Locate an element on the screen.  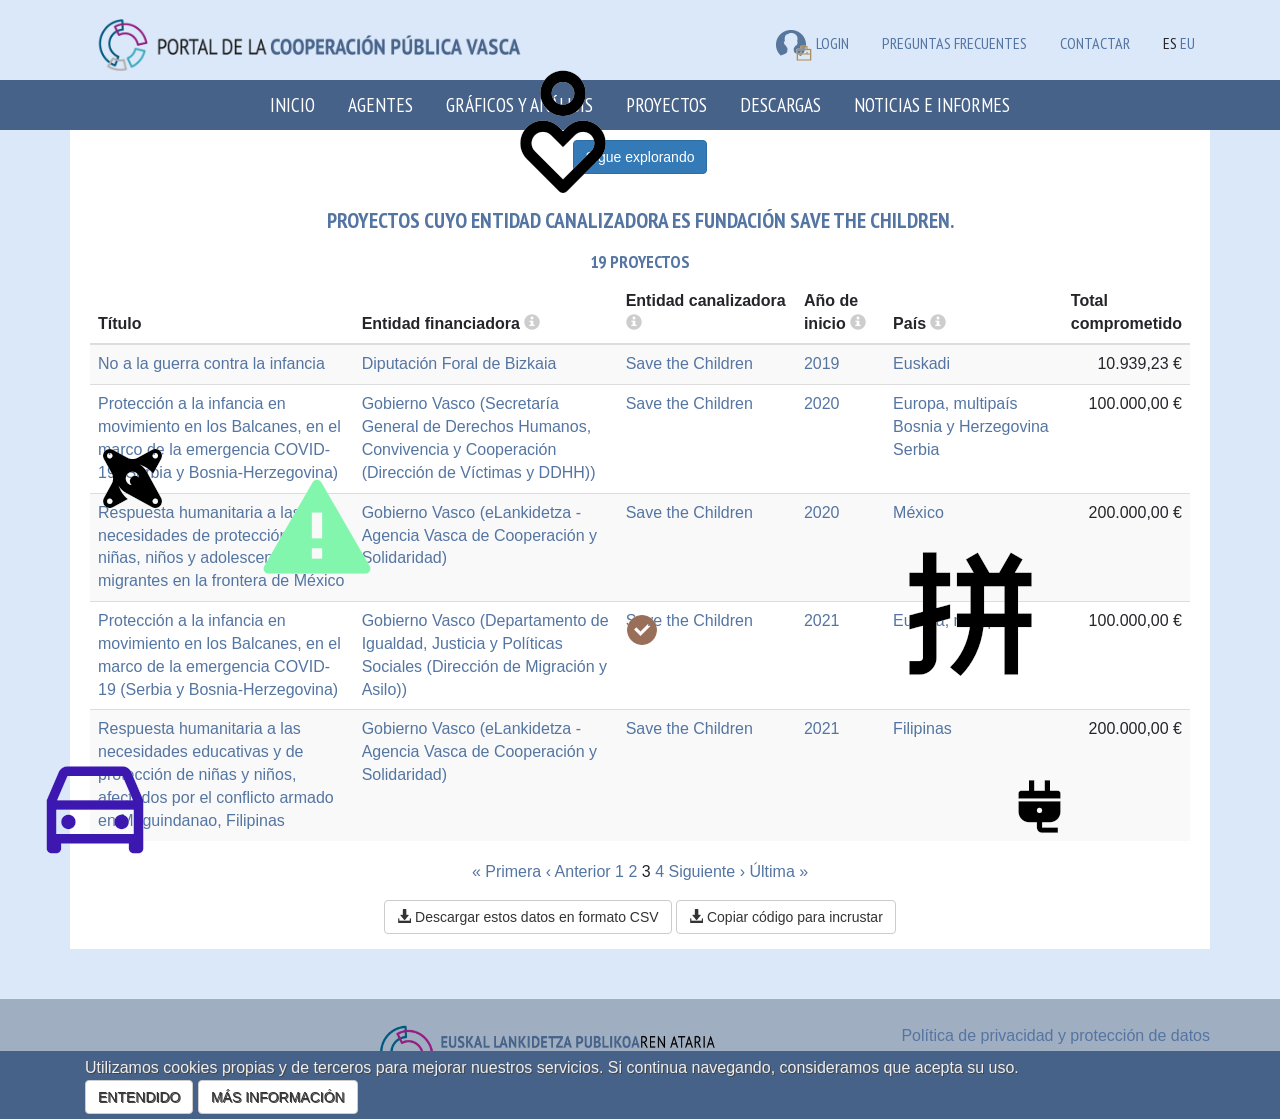
access vehicle or car-related features is located at coordinates (95, 805).